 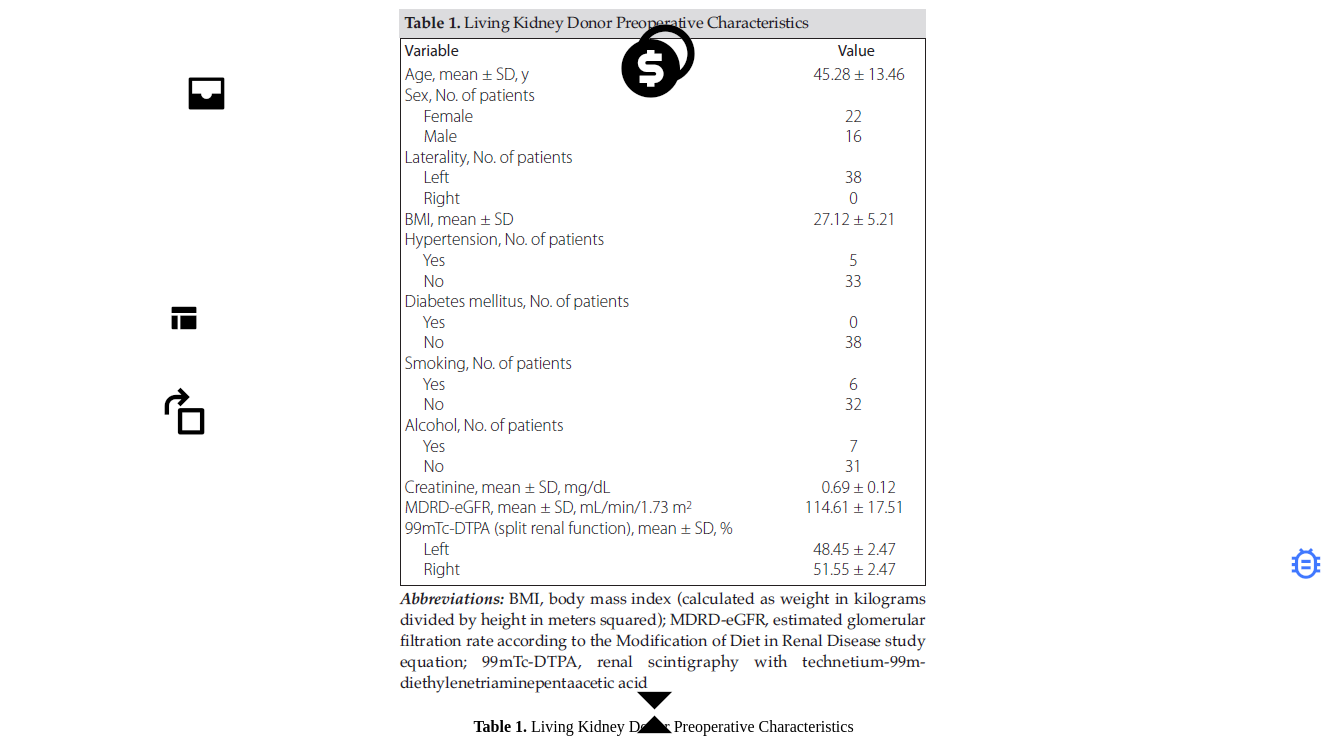 What do you see at coordinates (206, 93) in the screenshot?
I see `view your inbox messages` at bounding box center [206, 93].